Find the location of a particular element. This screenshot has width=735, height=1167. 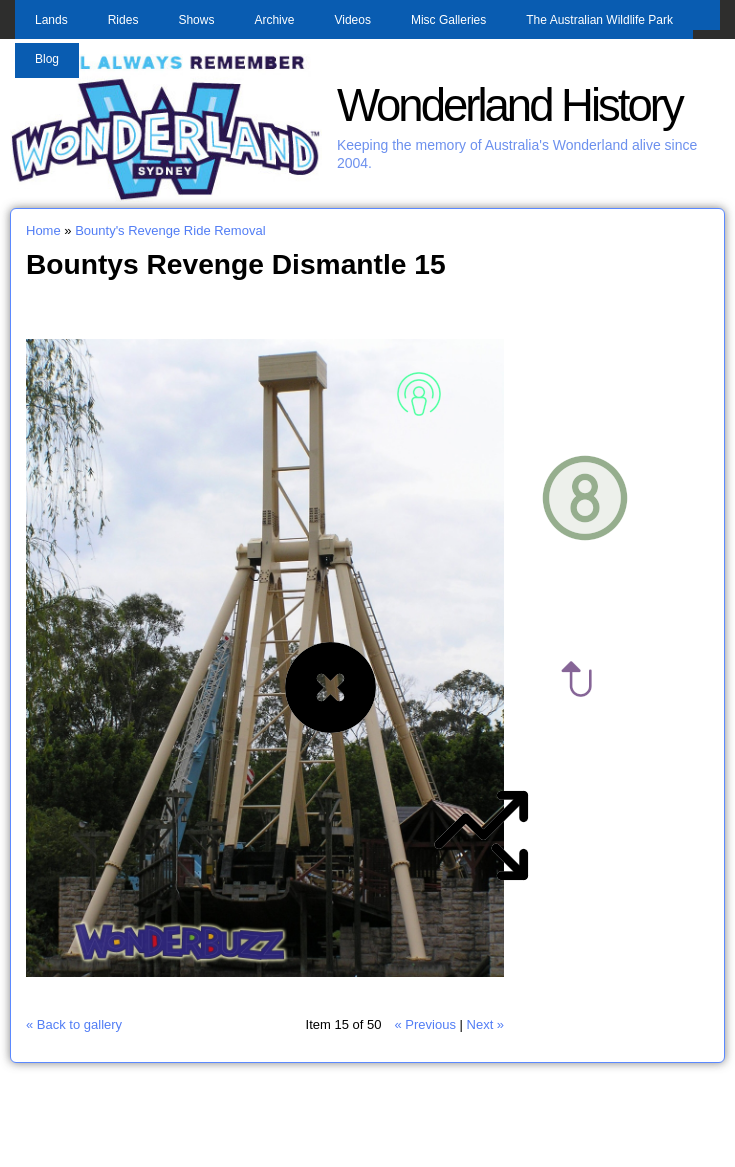

undo or go back to previous state is located at coordinates (578, 679).